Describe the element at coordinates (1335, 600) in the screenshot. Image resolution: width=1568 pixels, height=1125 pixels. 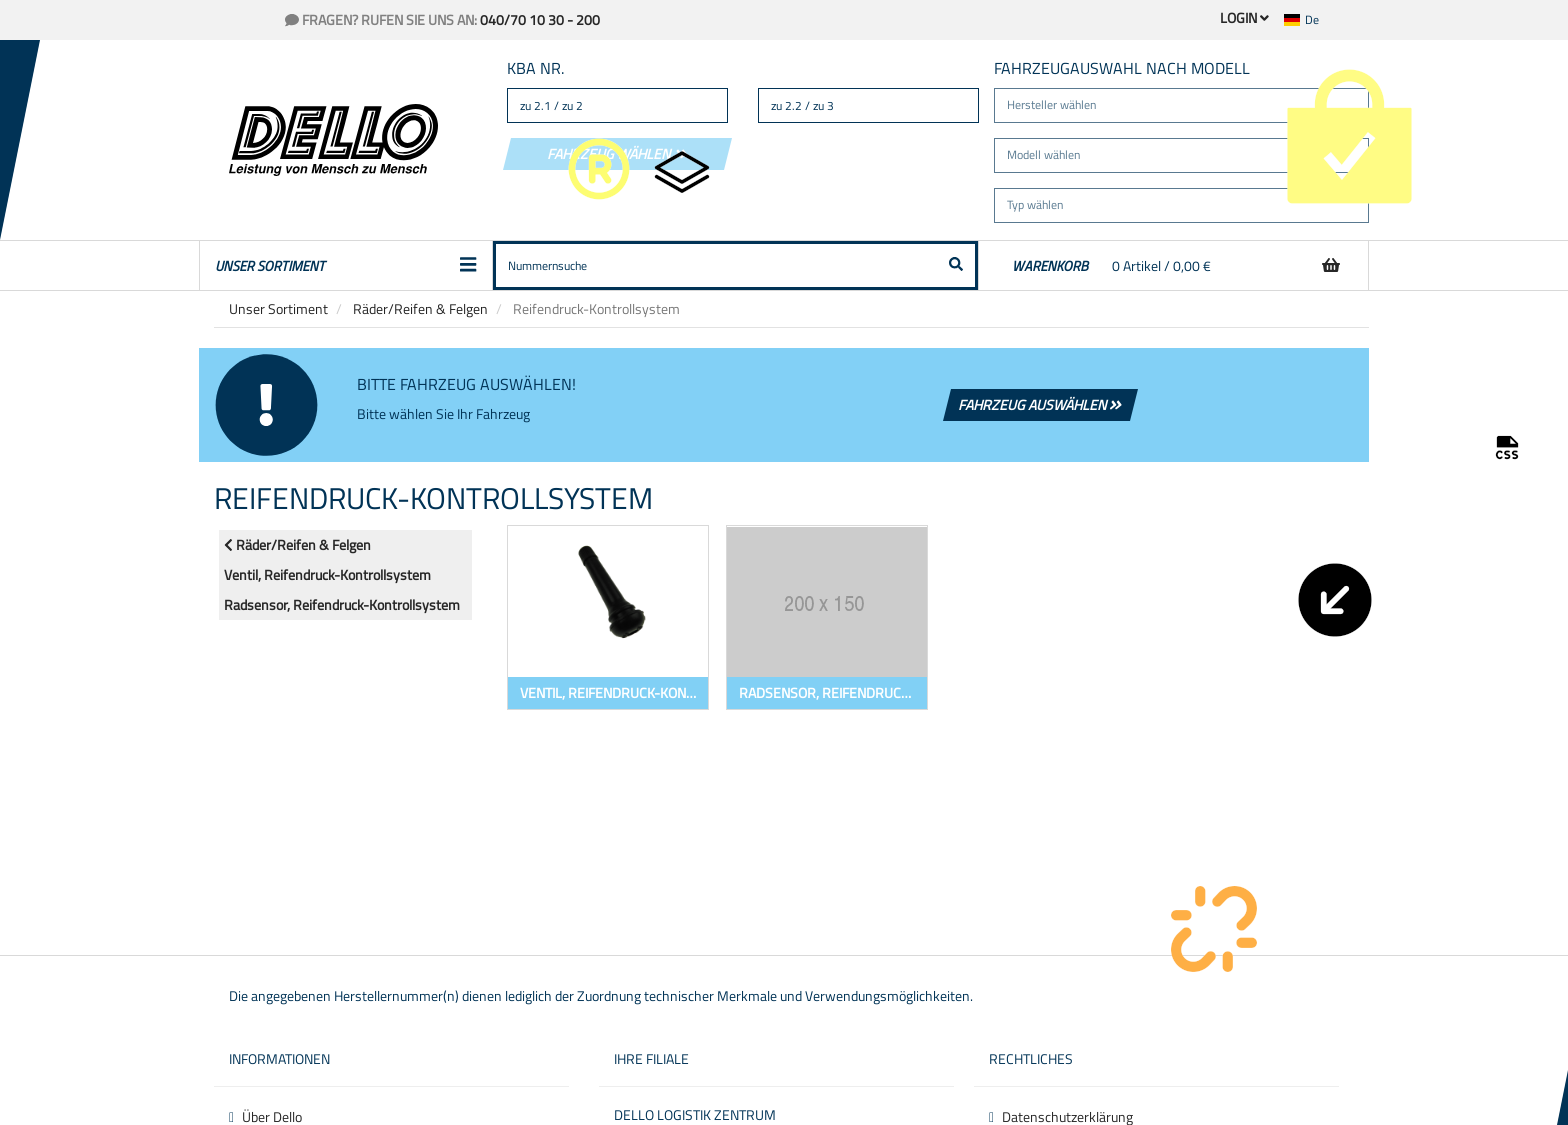
I see `navigate to previous or lower-left content` at that location.